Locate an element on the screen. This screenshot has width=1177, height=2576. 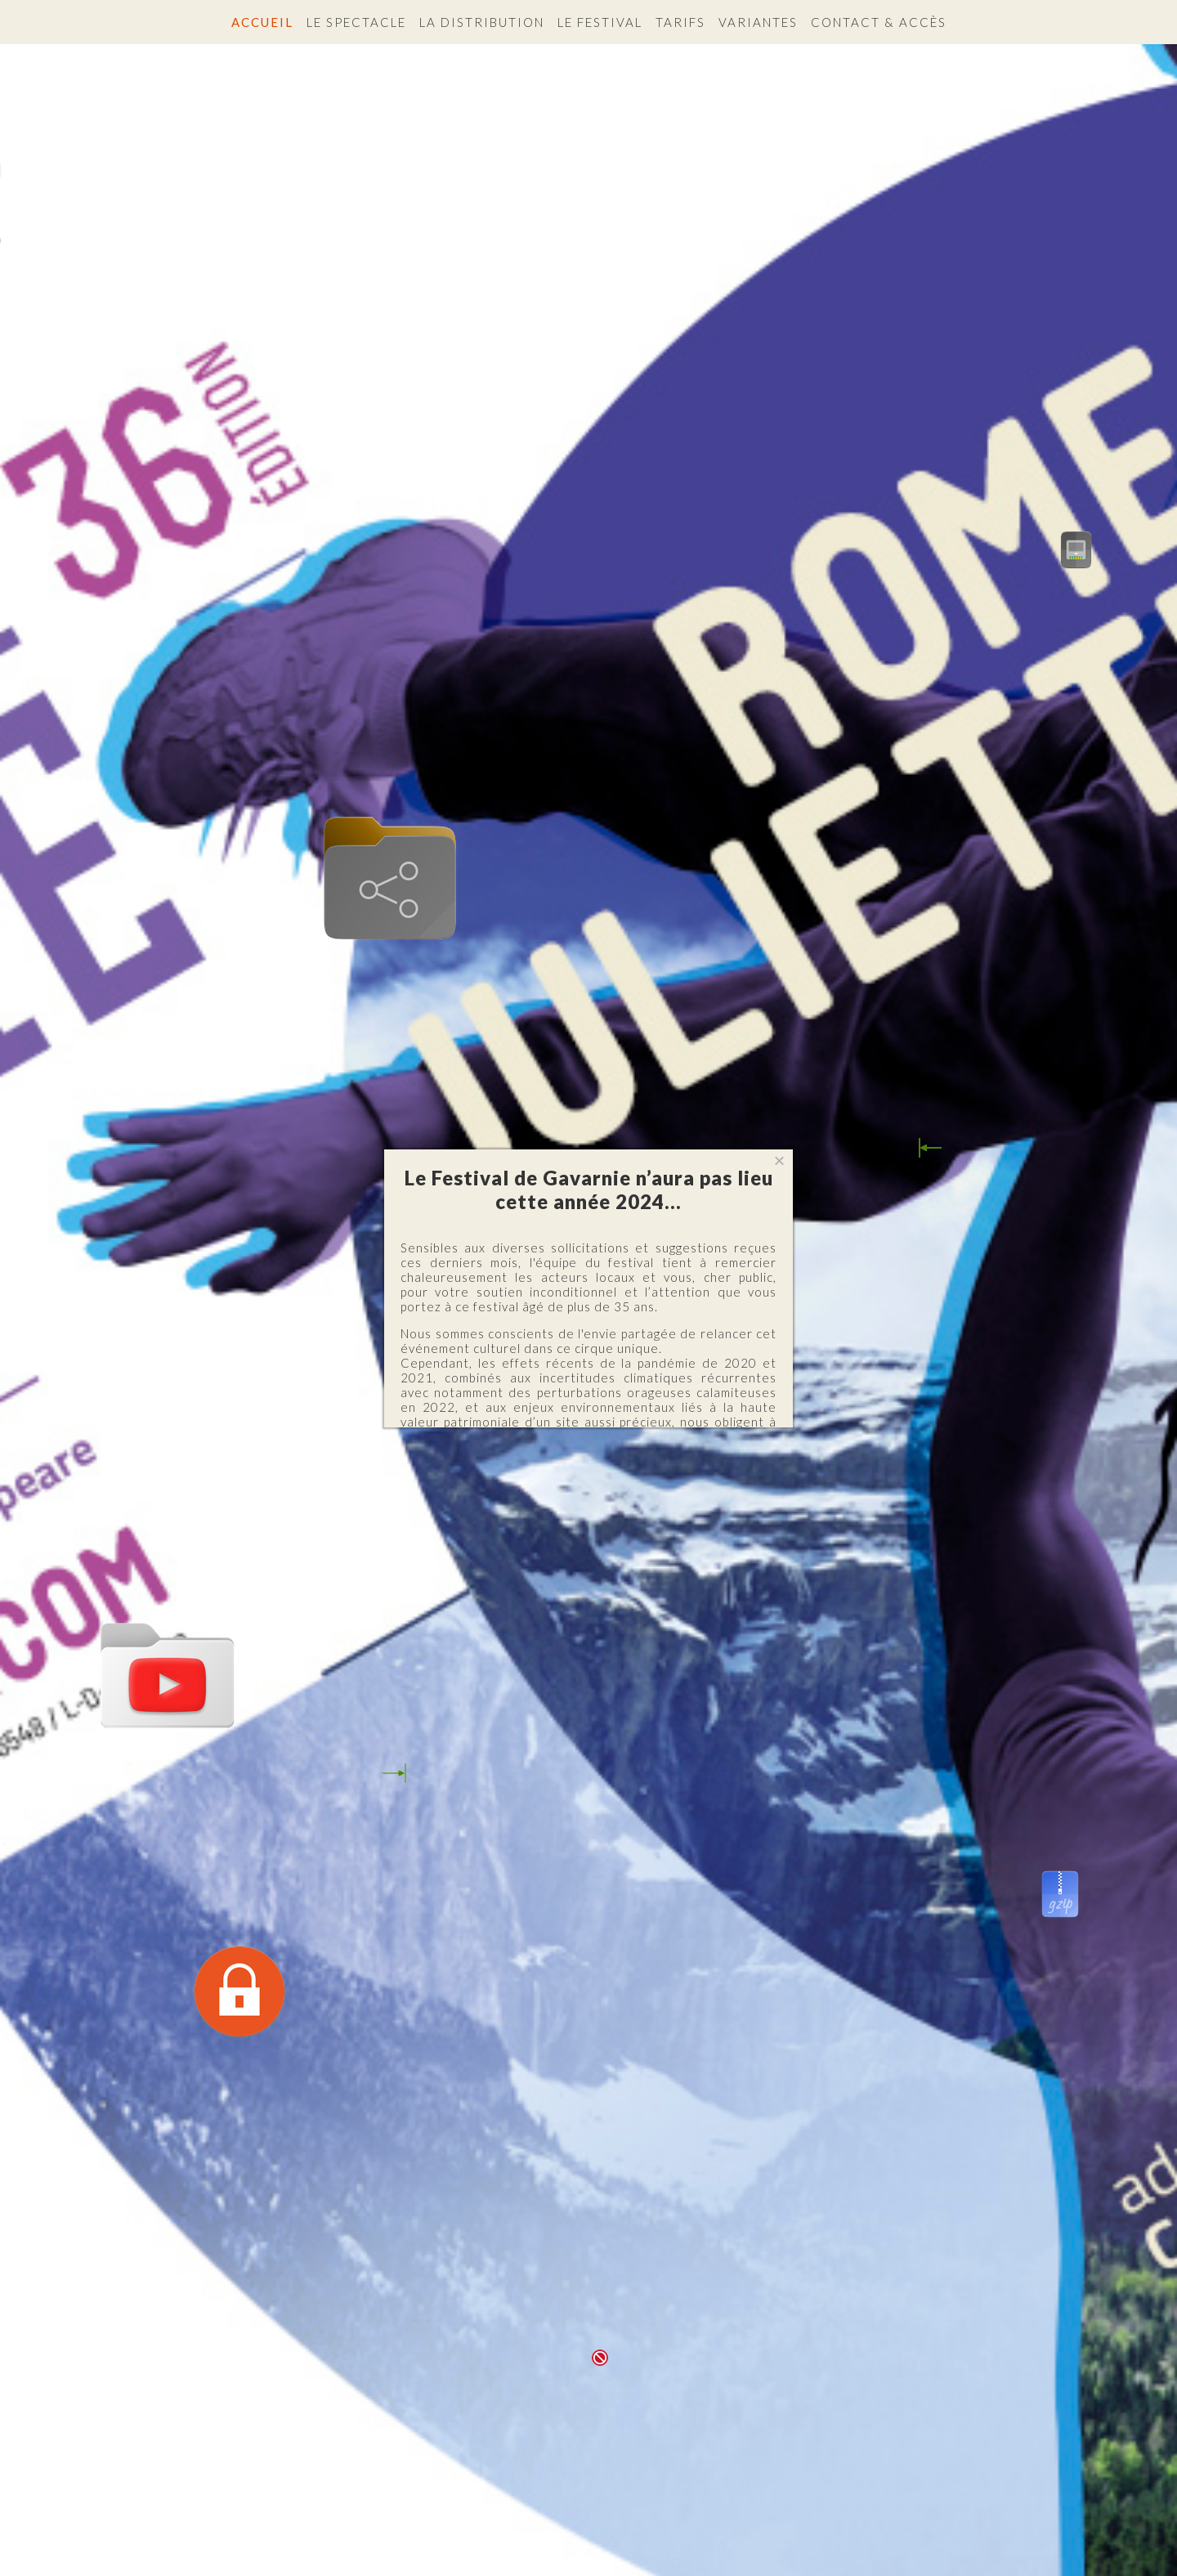
open folder containing YouTube downloads is located at coordinates (167, 1679).